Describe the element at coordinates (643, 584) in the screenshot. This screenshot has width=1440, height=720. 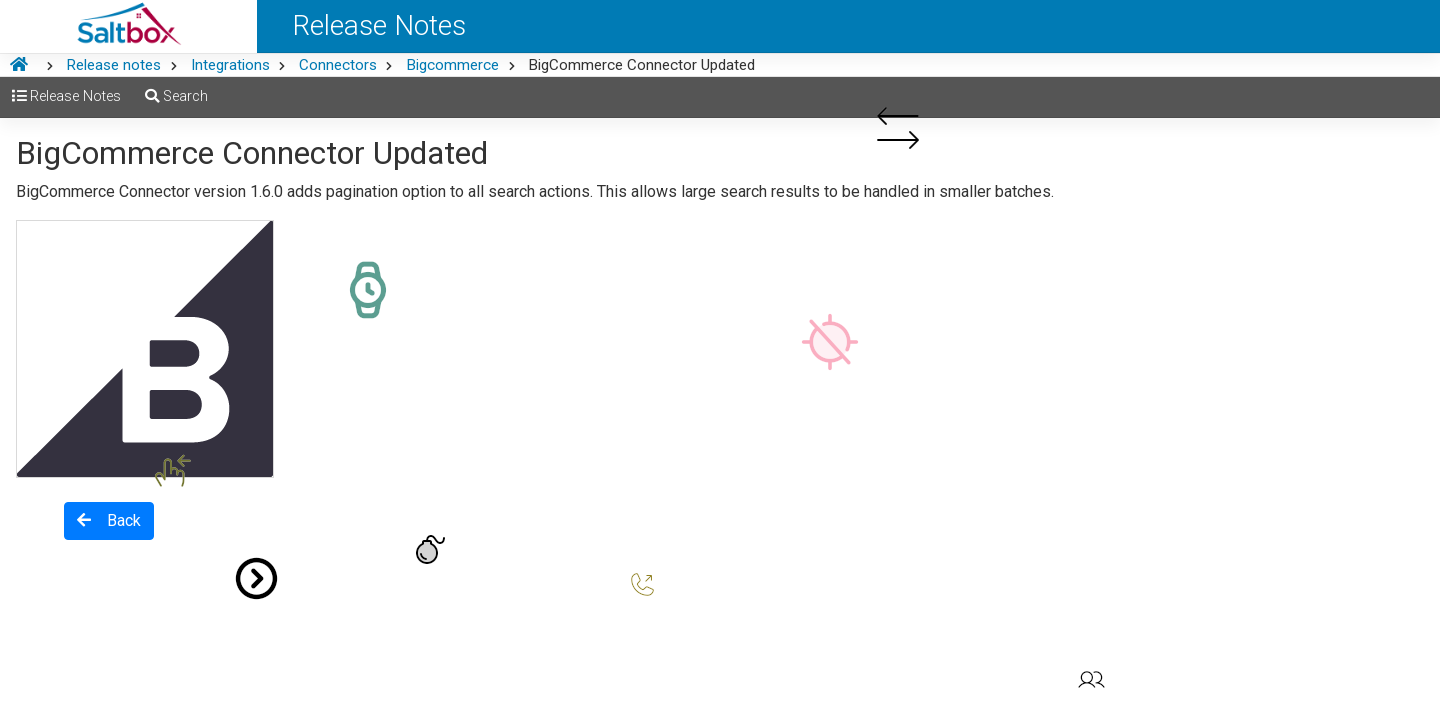
I see `make an outgoing call` at that location.